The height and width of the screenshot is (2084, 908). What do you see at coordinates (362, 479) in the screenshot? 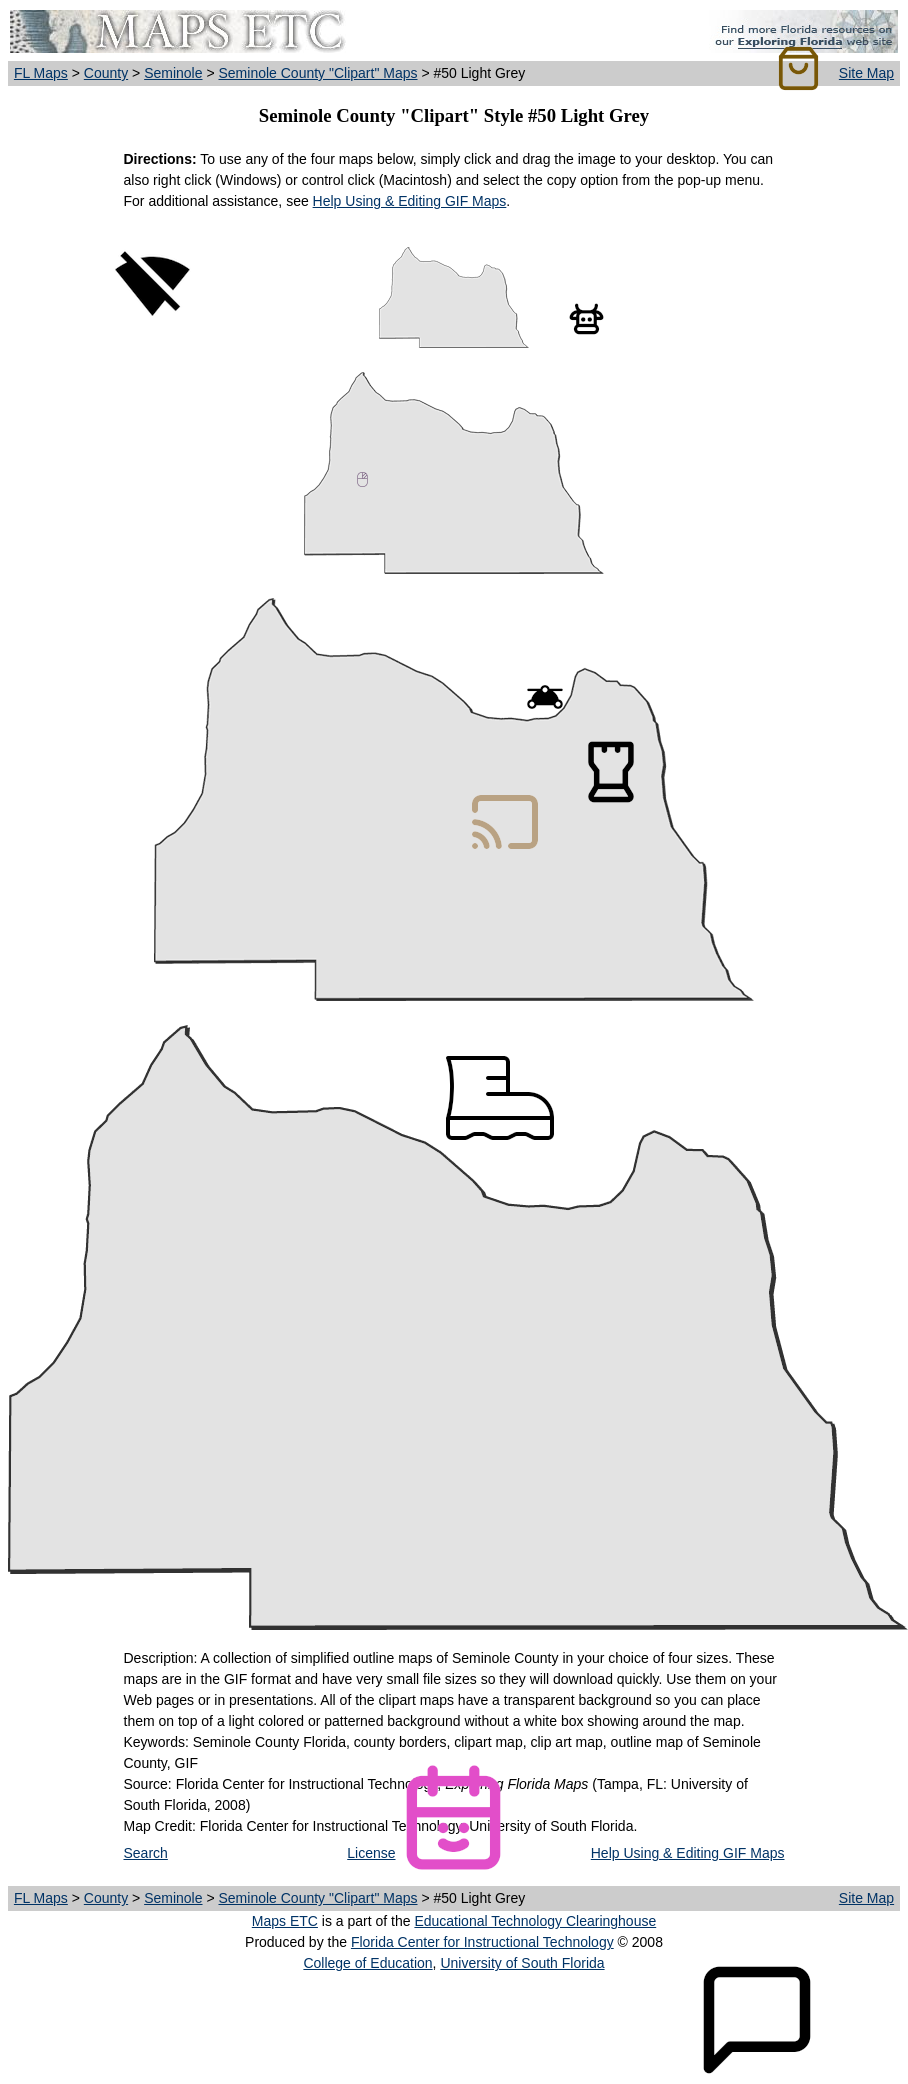
I see `right-click action indicator` at bounding box center [362, 479].